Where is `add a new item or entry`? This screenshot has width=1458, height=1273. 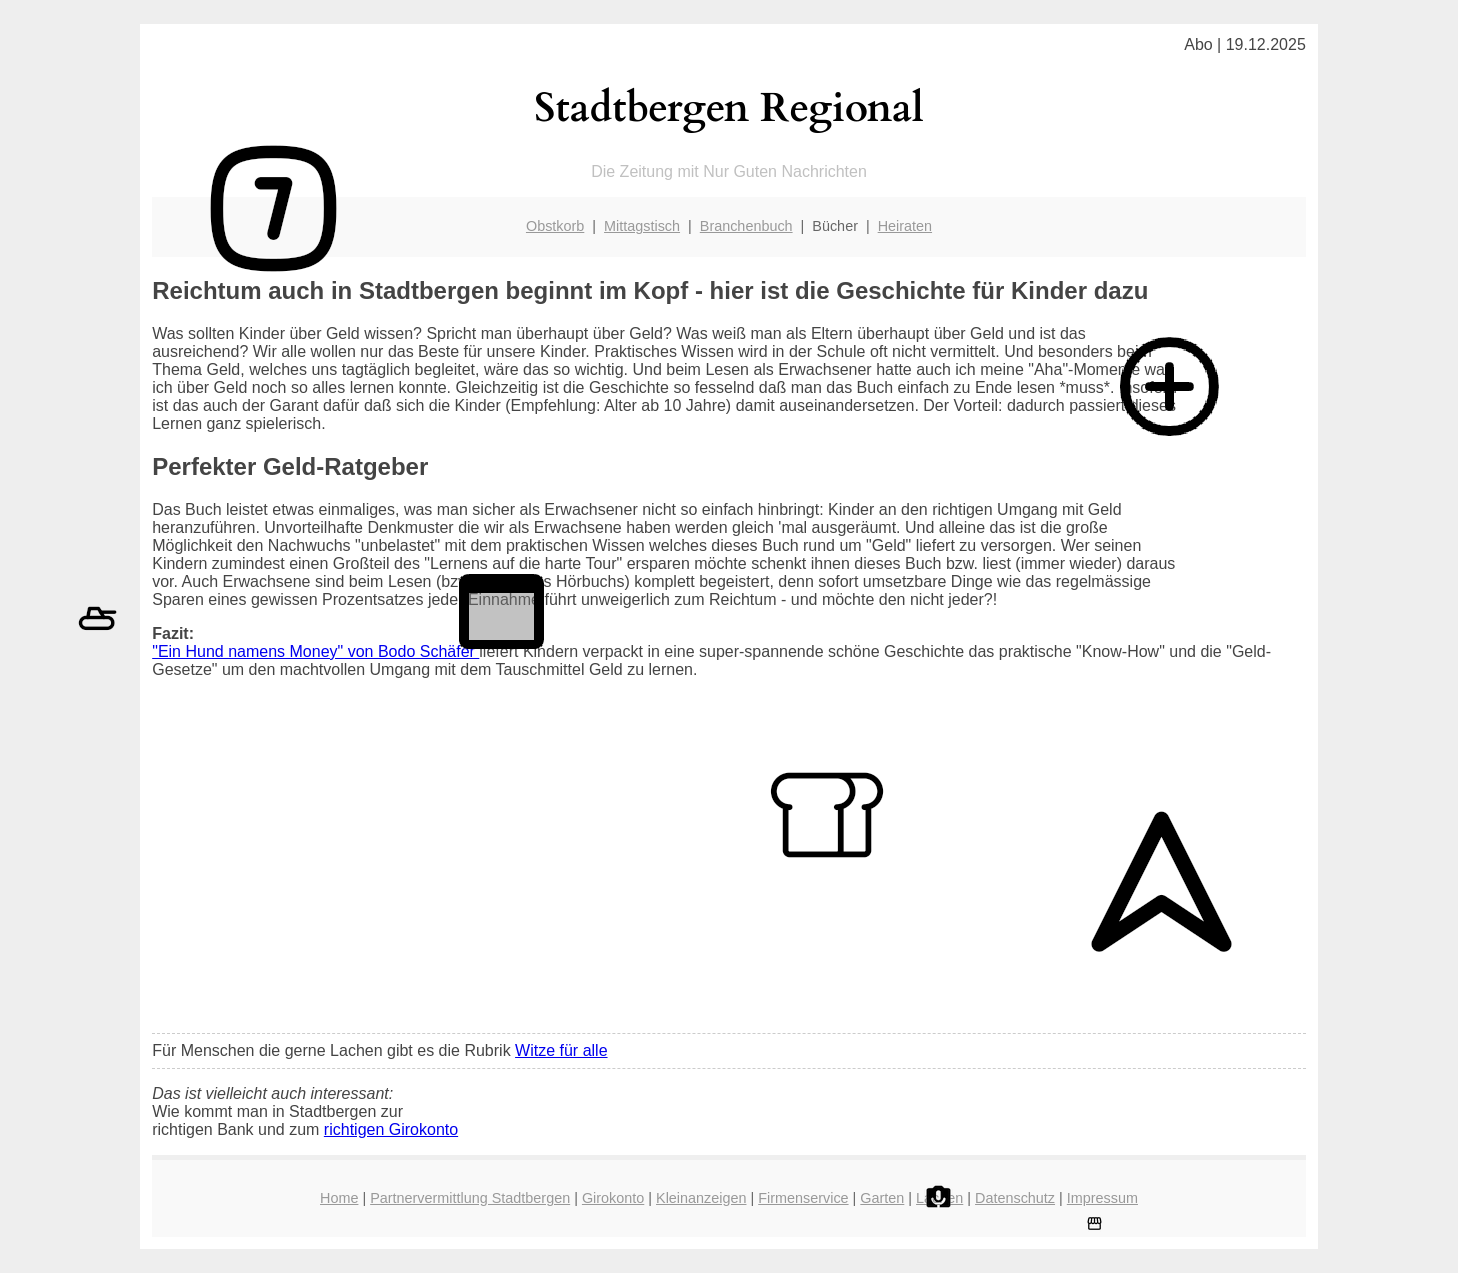 add a new item or entry is located at coordinates (1169, 386).